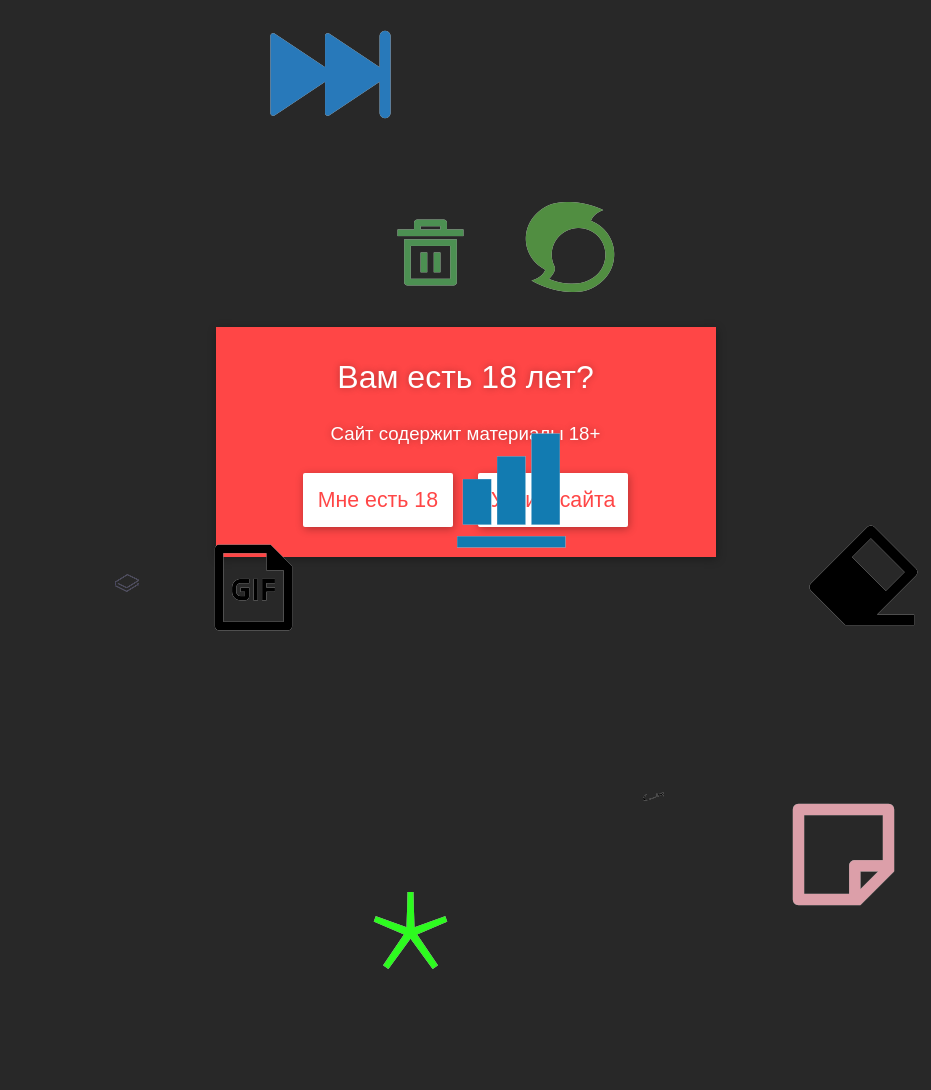 The image size is (931, 1090). Describe the element at coordinates (430, 252) in the screenshot. I see `delete selected item` at that location.